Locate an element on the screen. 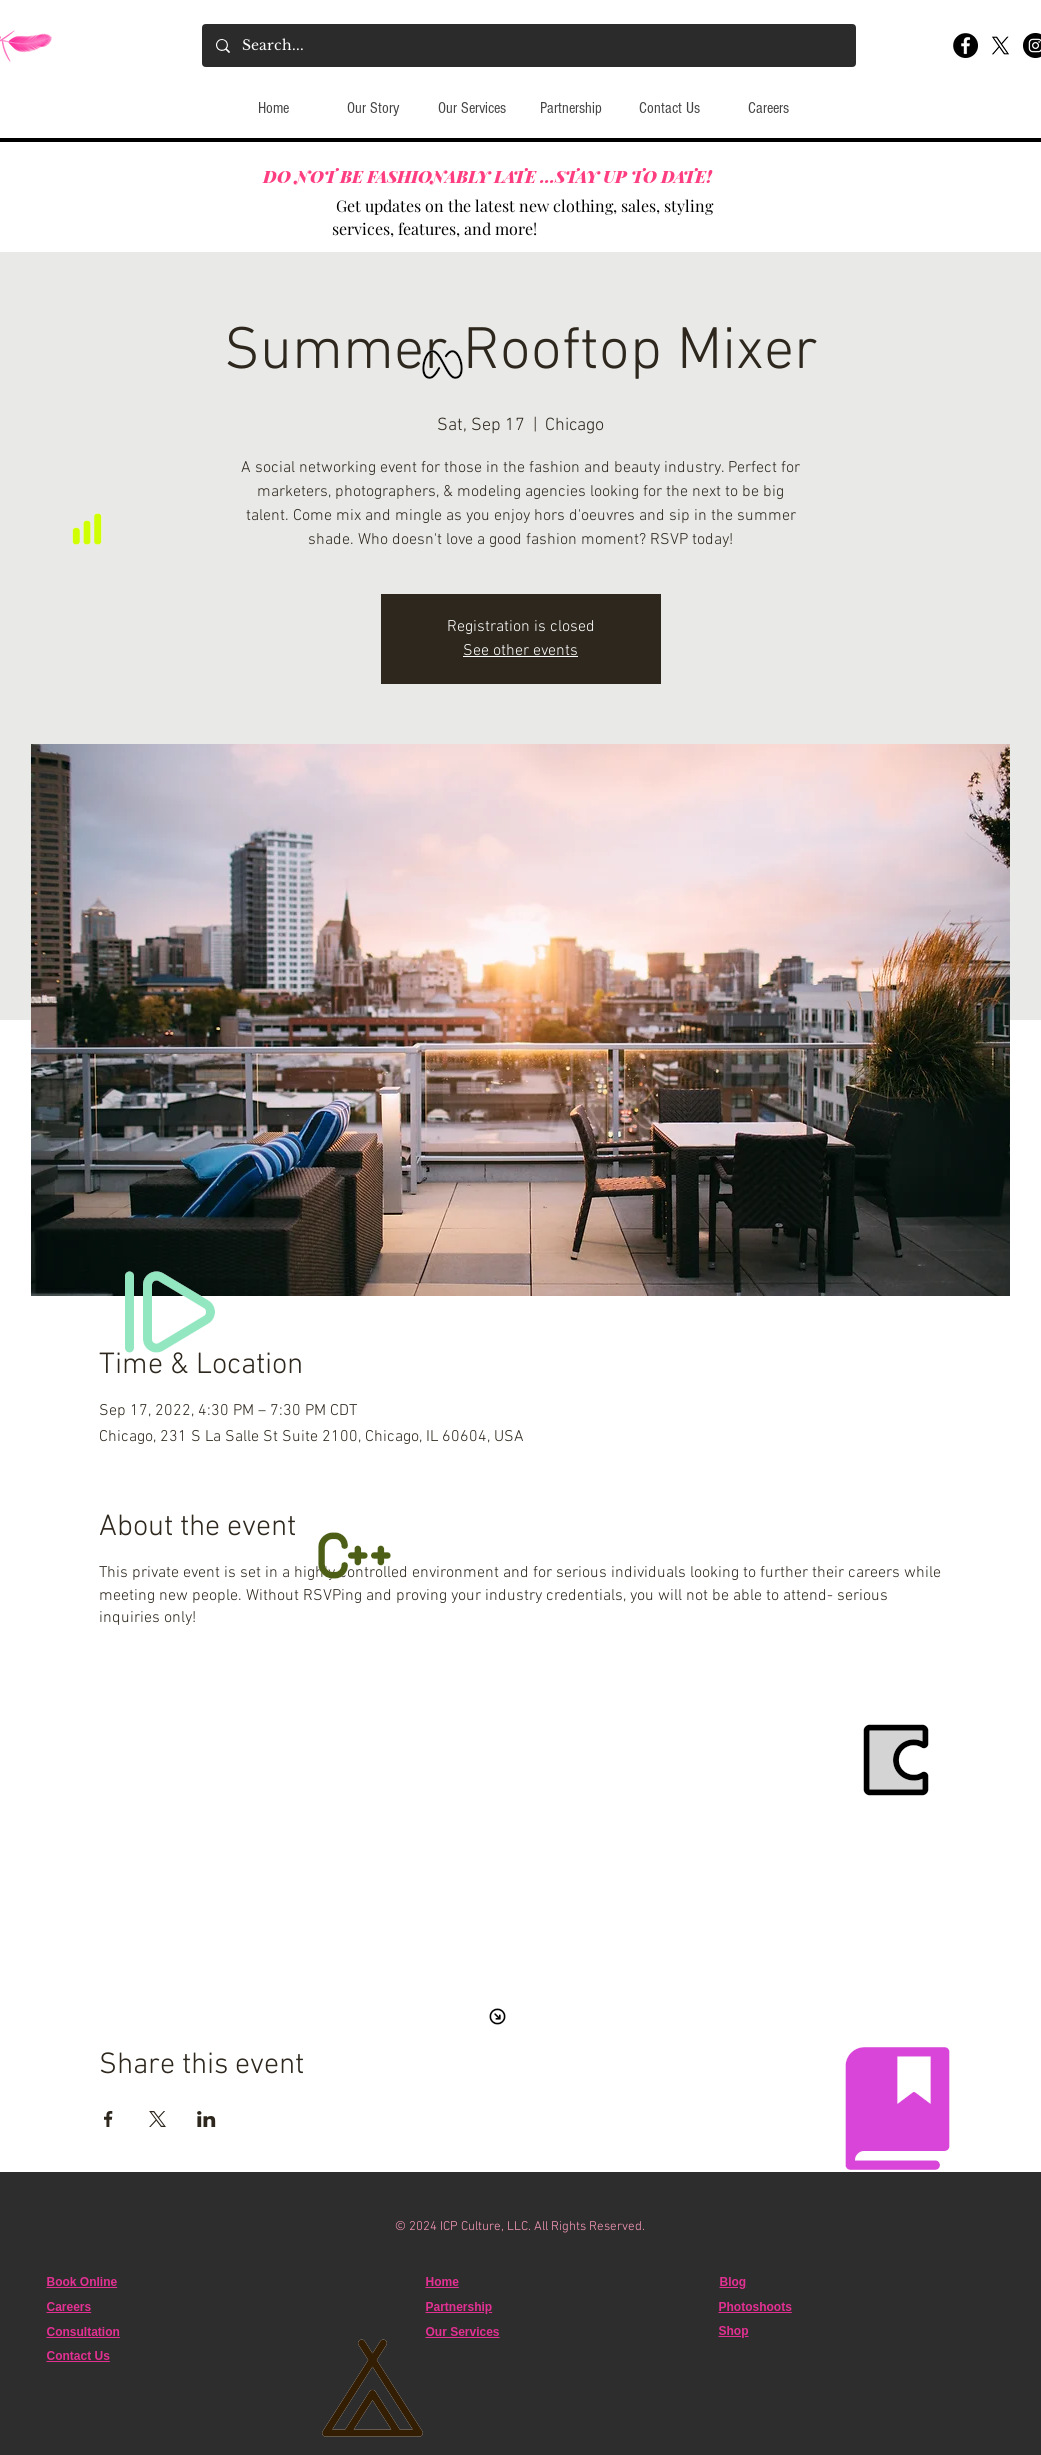 The image size is (1041, 2455). open coda document app is located at coordinates (896, 1760).